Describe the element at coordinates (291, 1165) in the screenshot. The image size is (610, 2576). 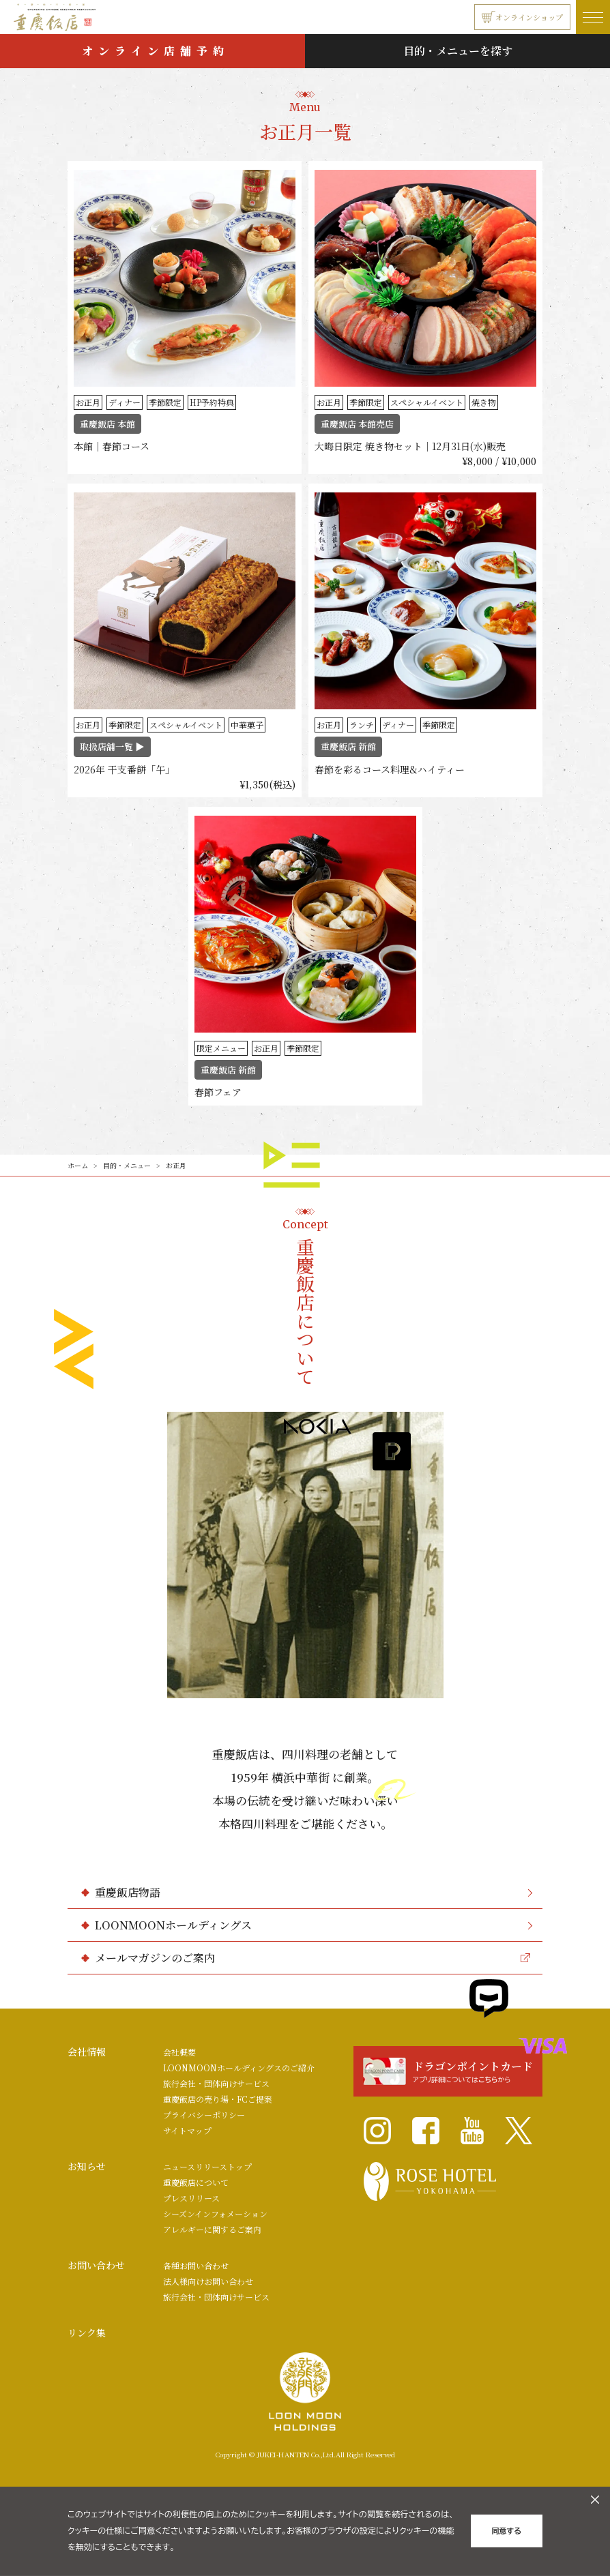
I see `view your playlist` at that location.